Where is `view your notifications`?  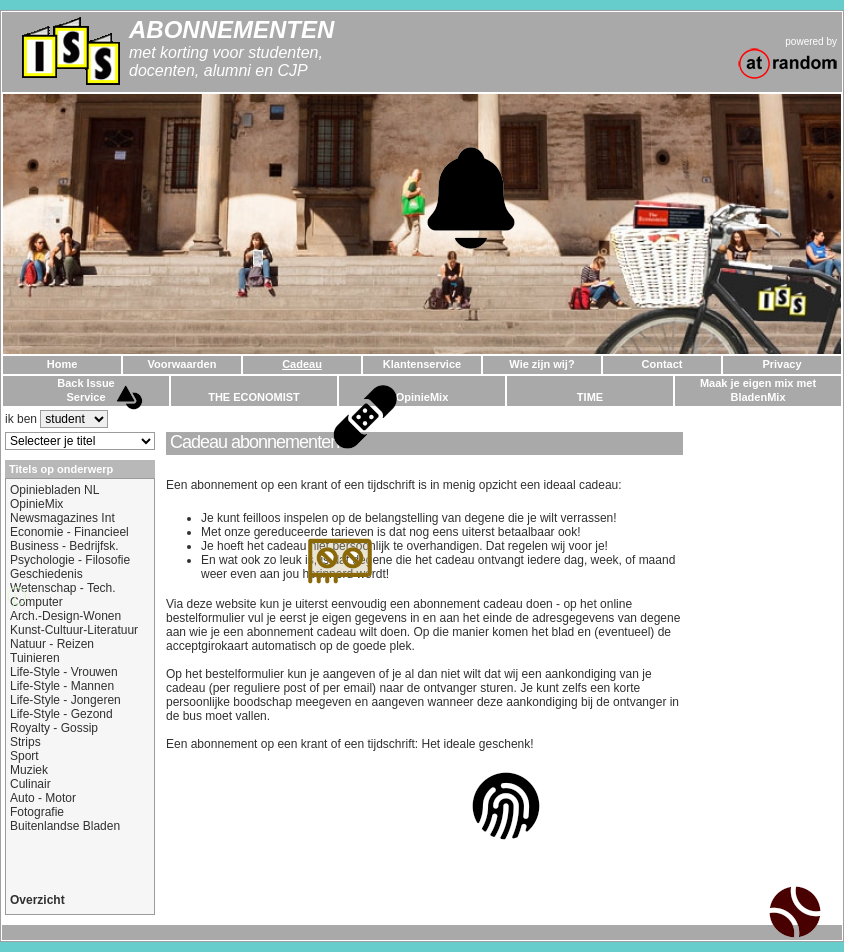 view your notifications is located at coordinates (471, 198).